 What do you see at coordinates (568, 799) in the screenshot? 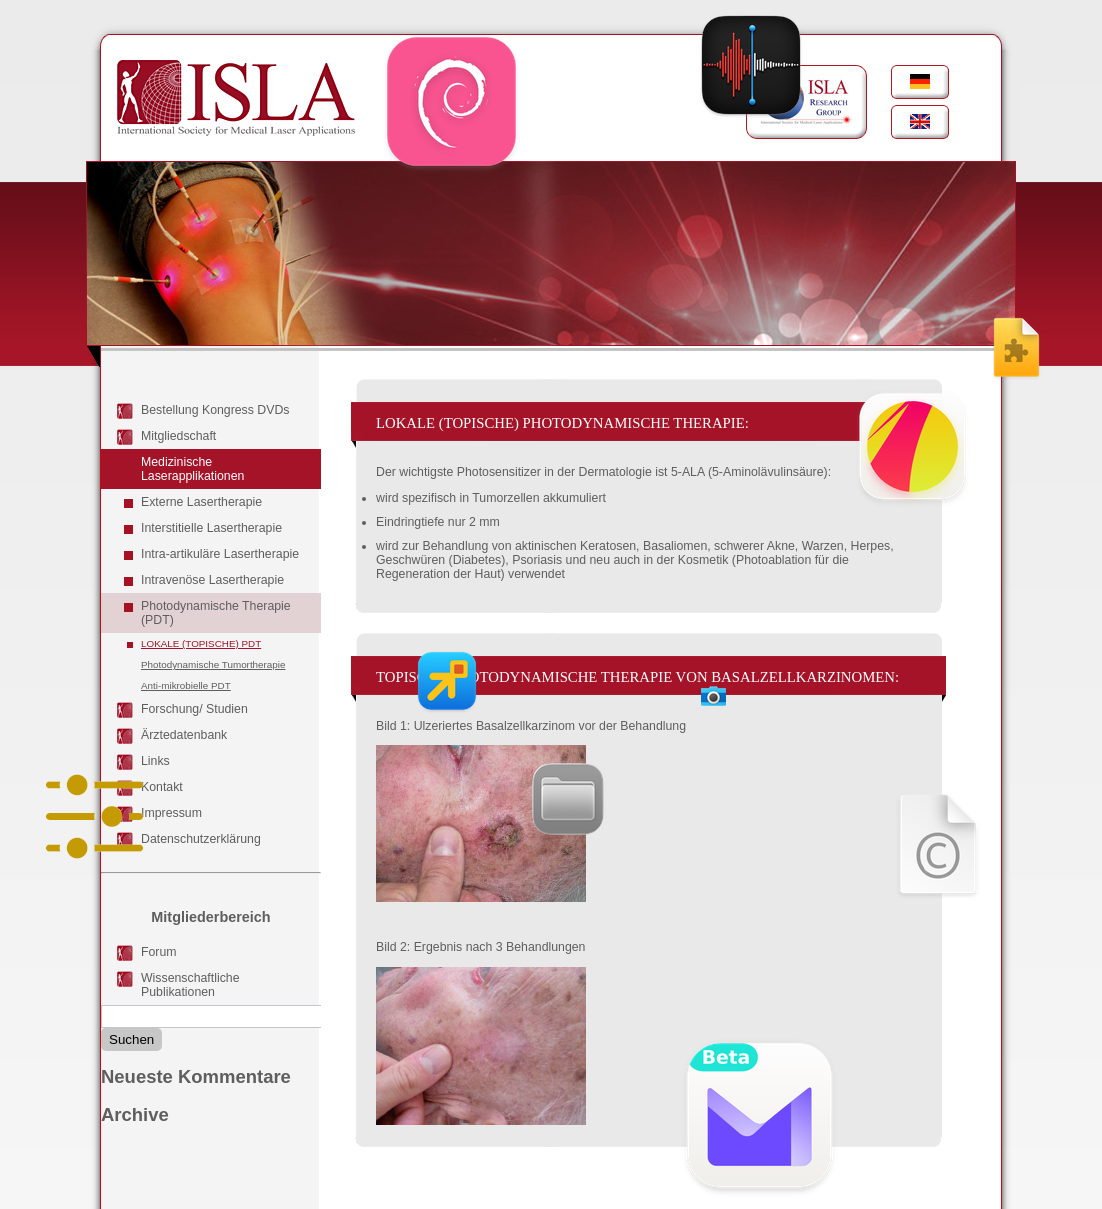
I see `open the files app to browse documents` at bounding box center [568, 799].